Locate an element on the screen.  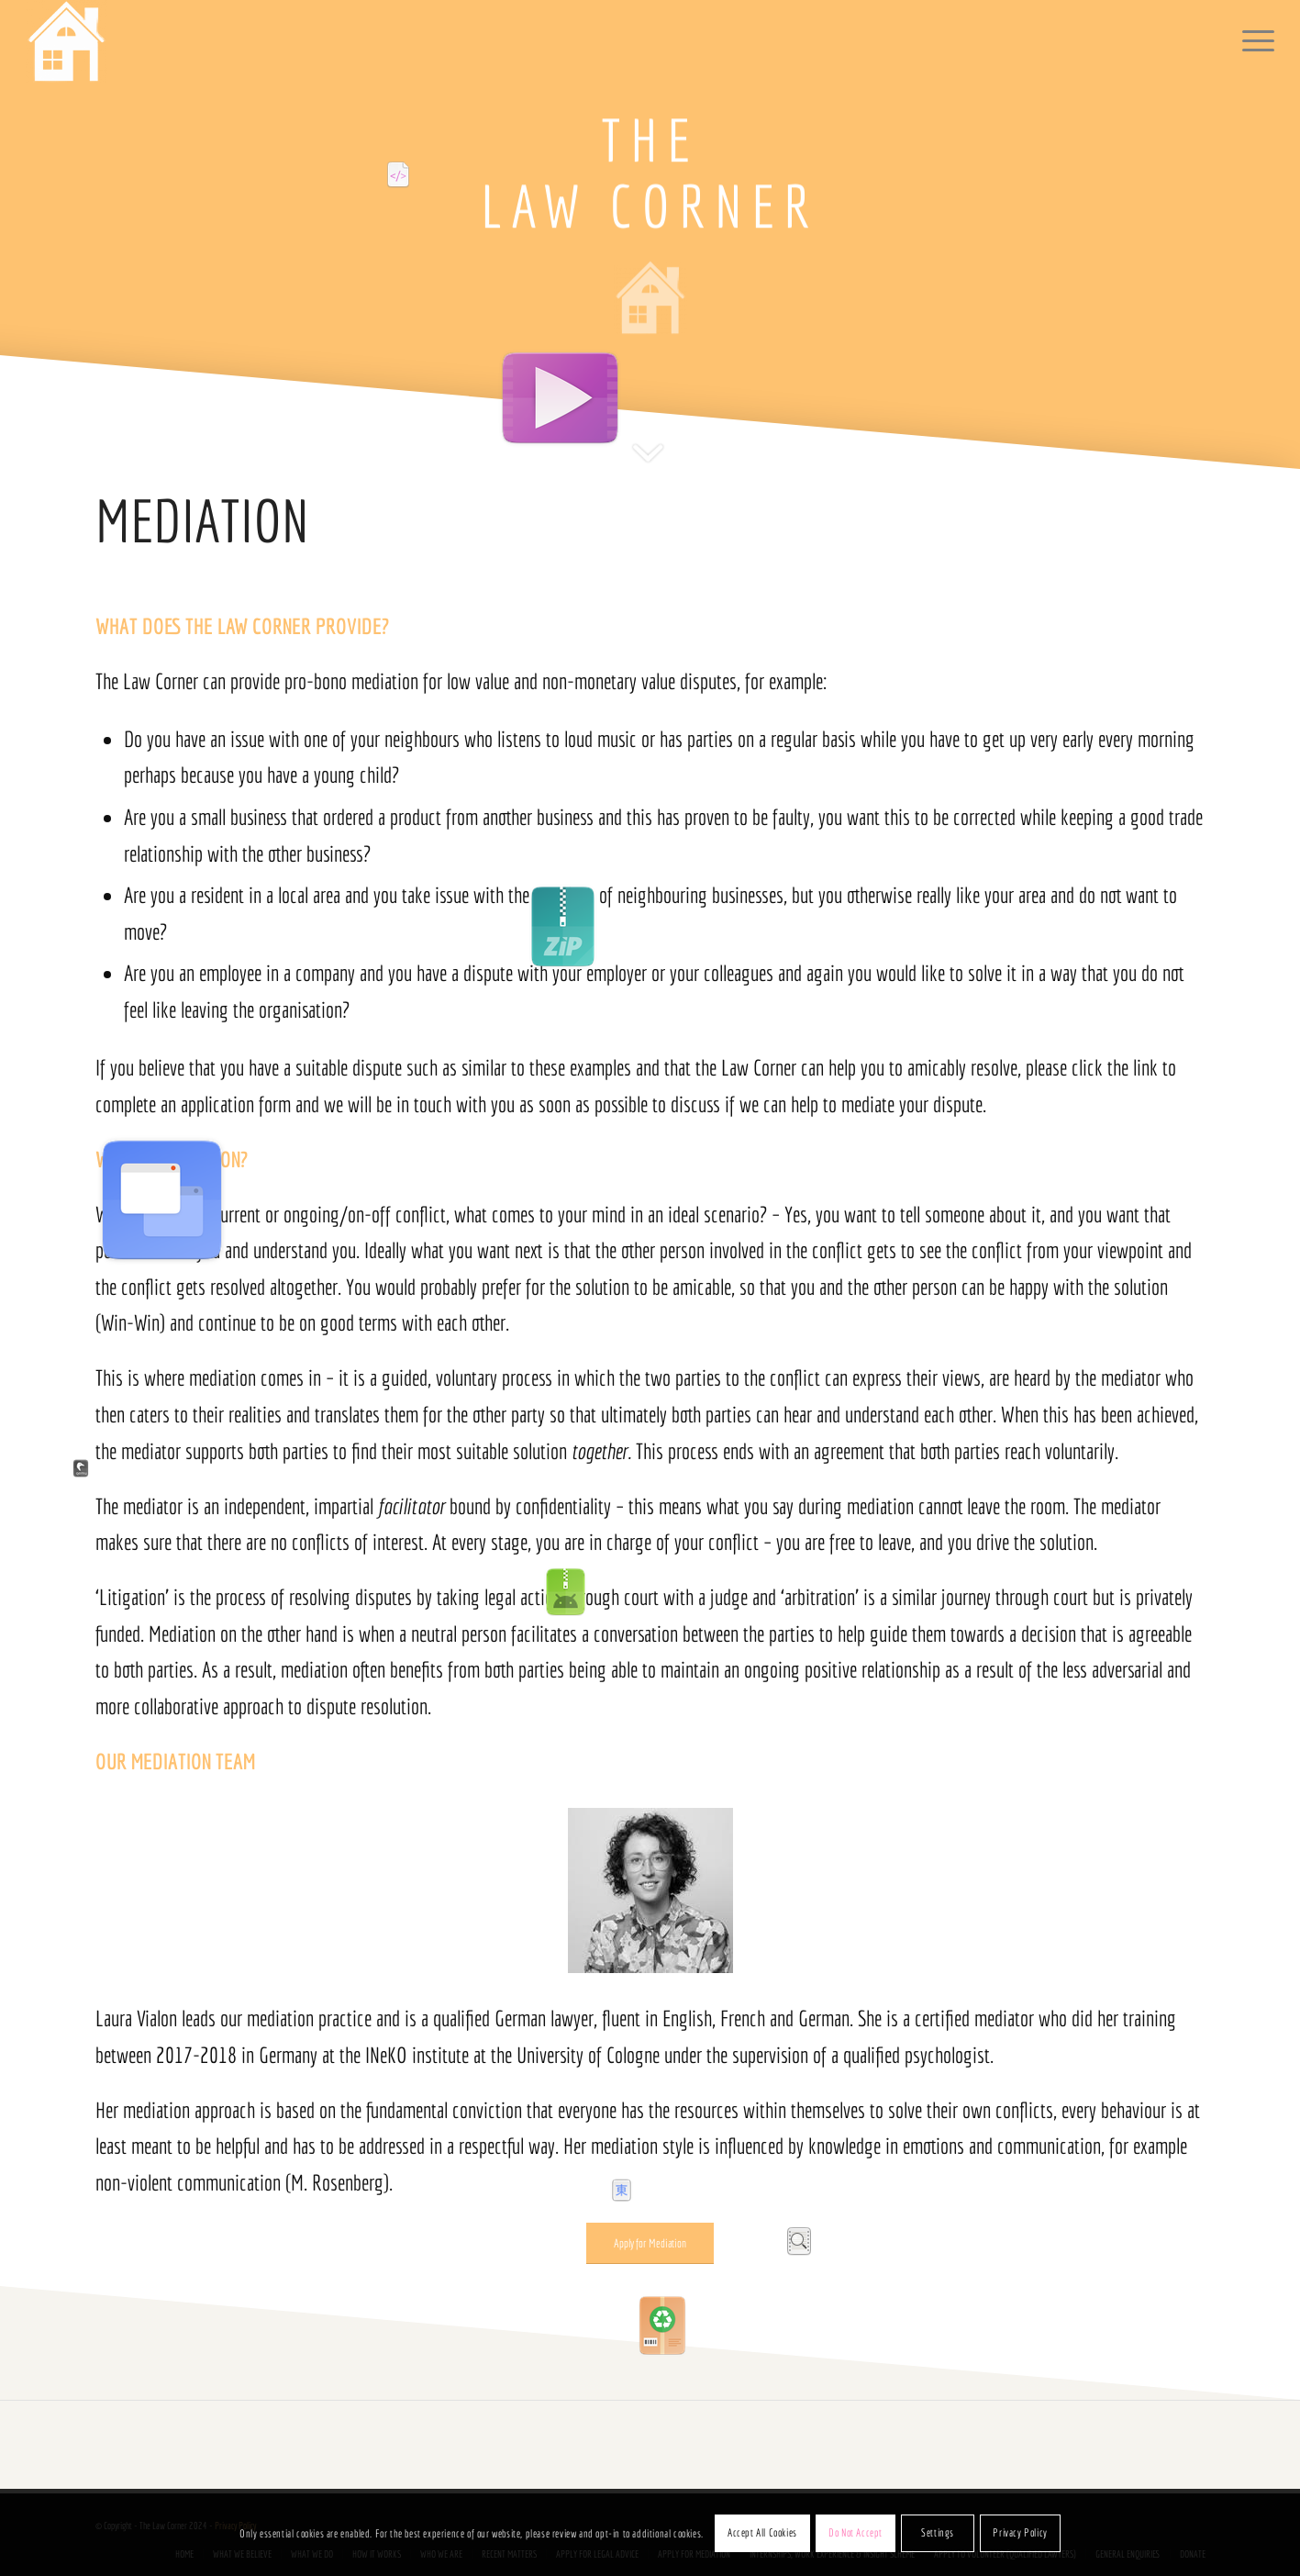
manage startup applications and session settings is located at coordinates (161, 1199).